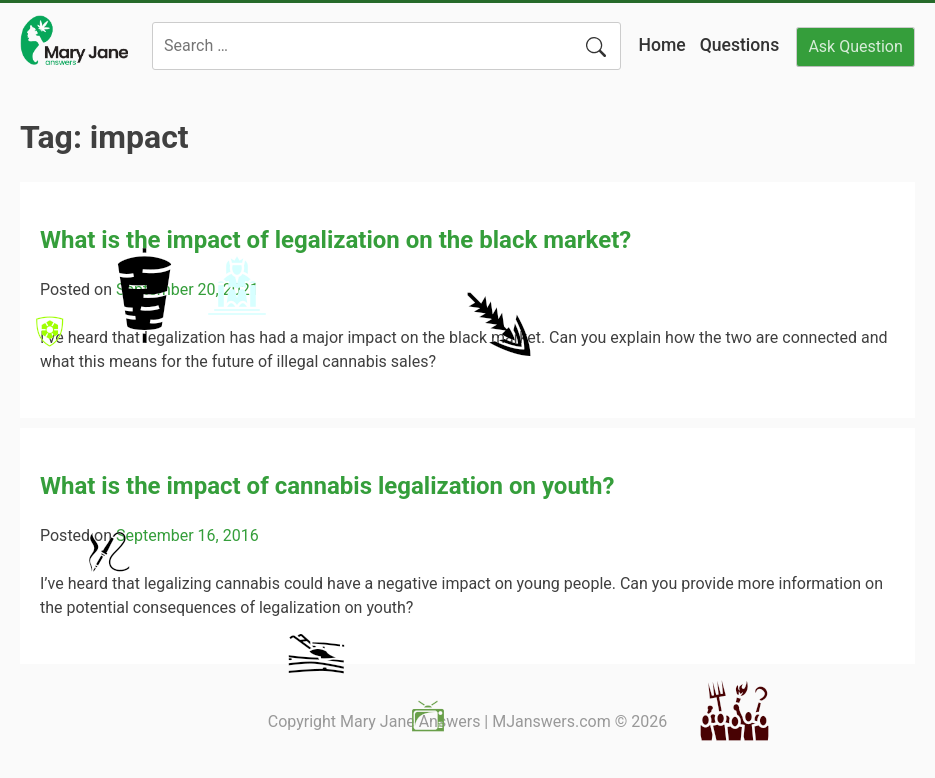  Describe the element at coordinates (108, 552) in the screenshot. I see `access soldering or electronics tools` at that location.